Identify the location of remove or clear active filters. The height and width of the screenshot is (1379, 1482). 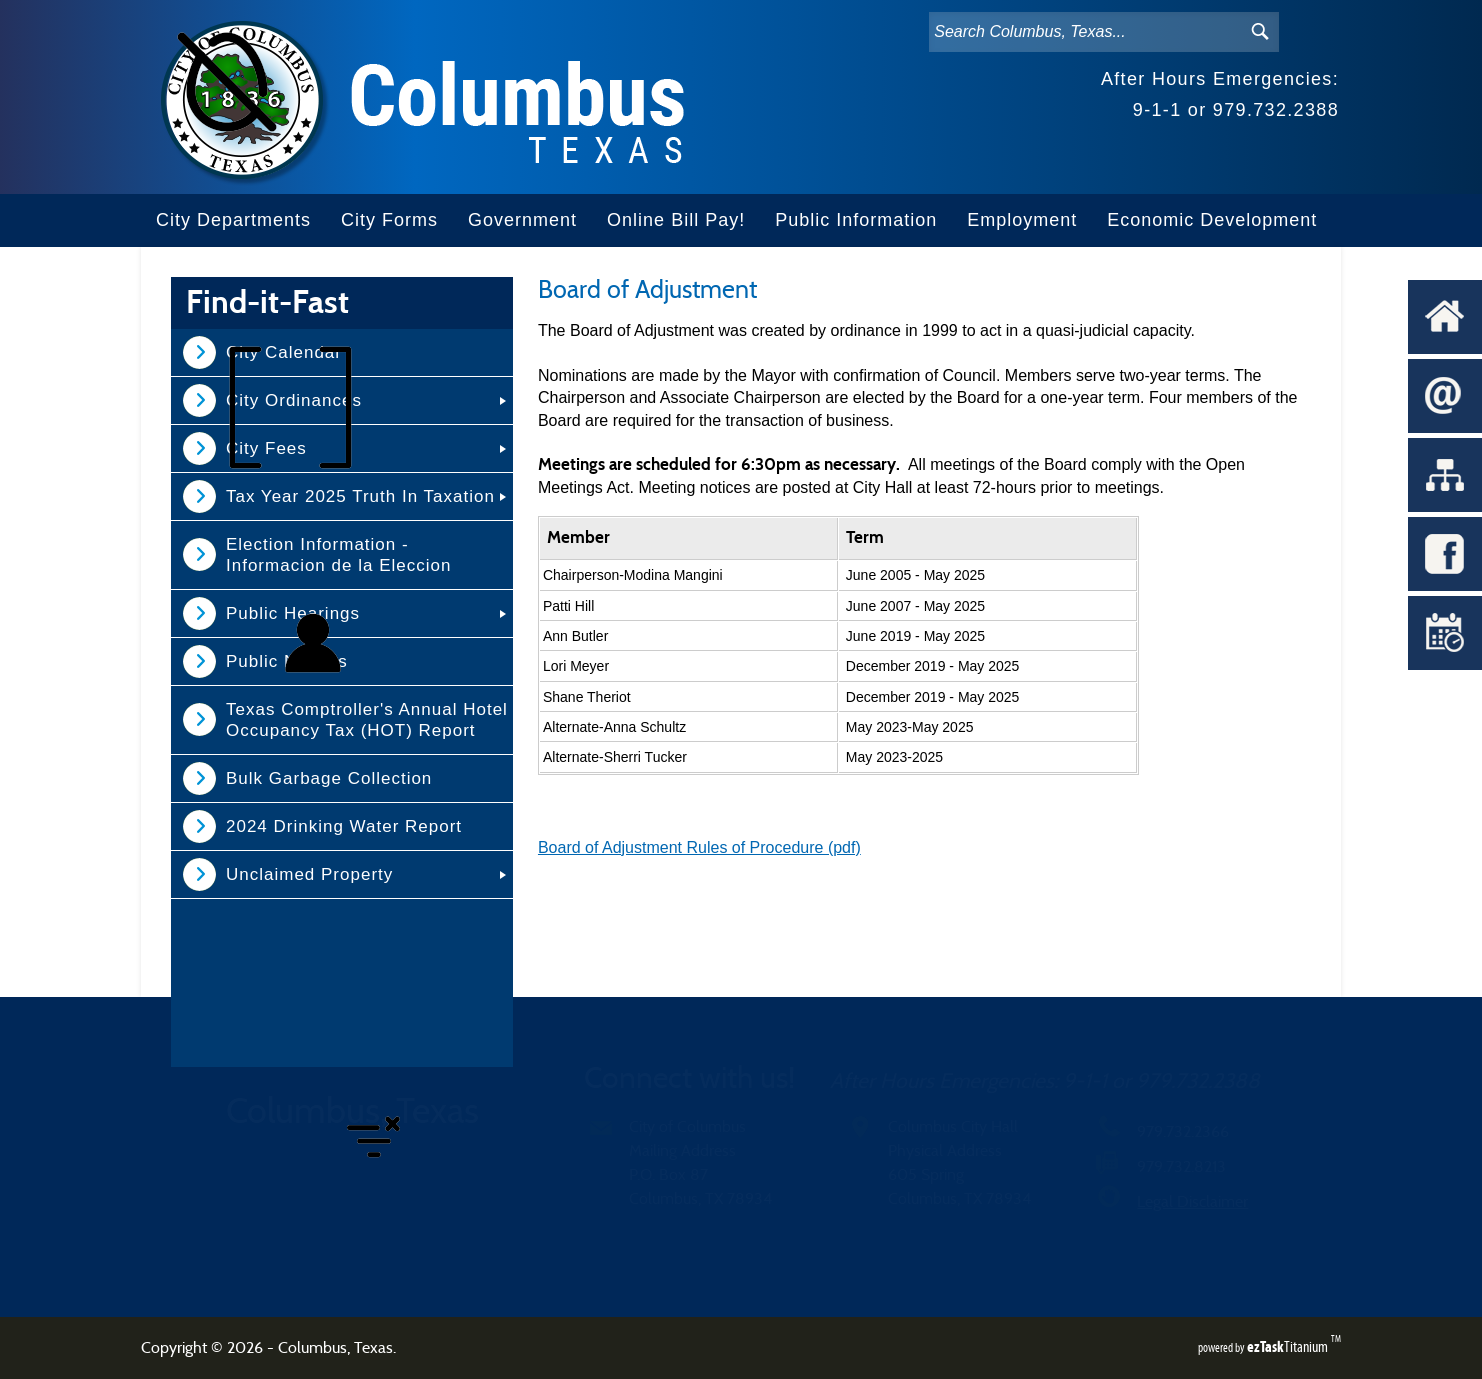
(374, 1142).